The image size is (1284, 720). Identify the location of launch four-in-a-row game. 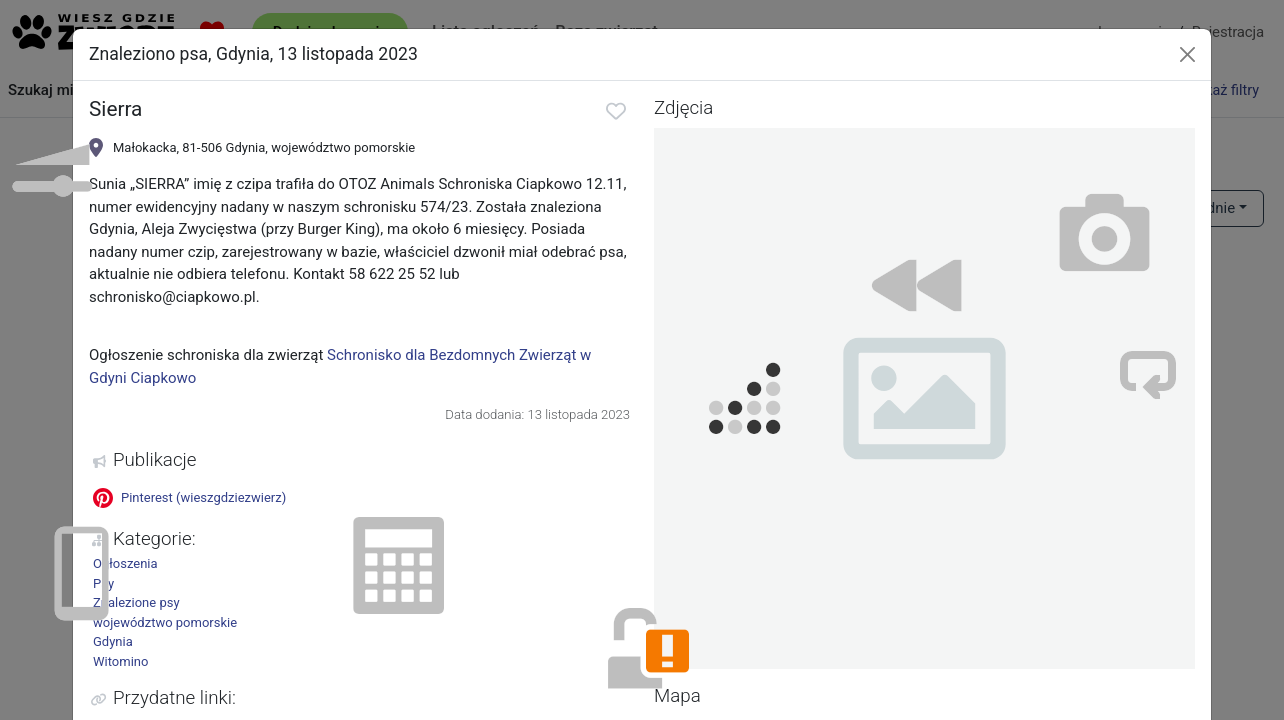
(747, 396).